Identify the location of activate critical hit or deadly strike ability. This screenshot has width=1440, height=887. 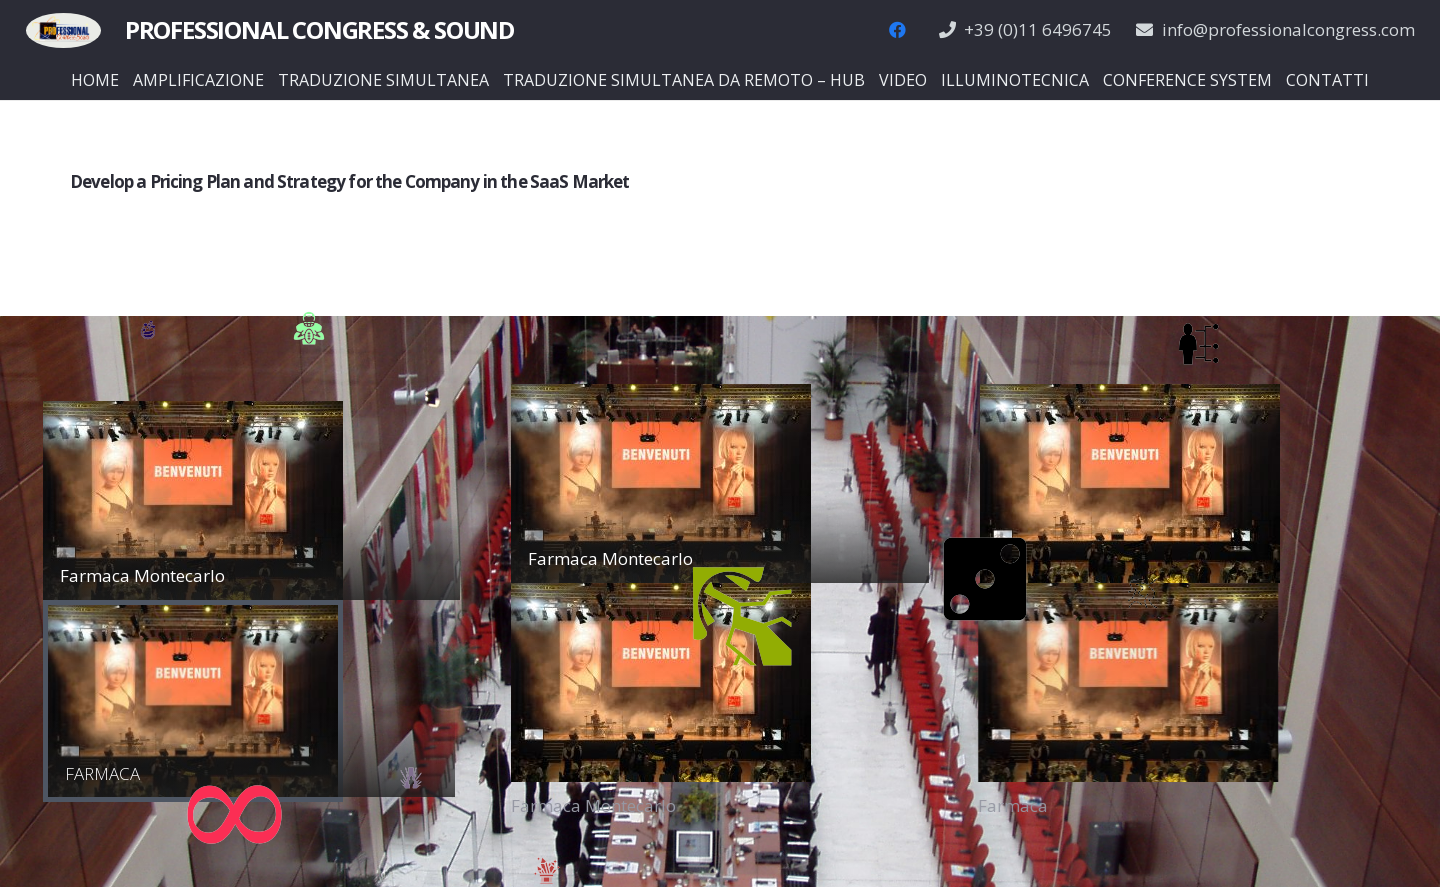
(411, 778).